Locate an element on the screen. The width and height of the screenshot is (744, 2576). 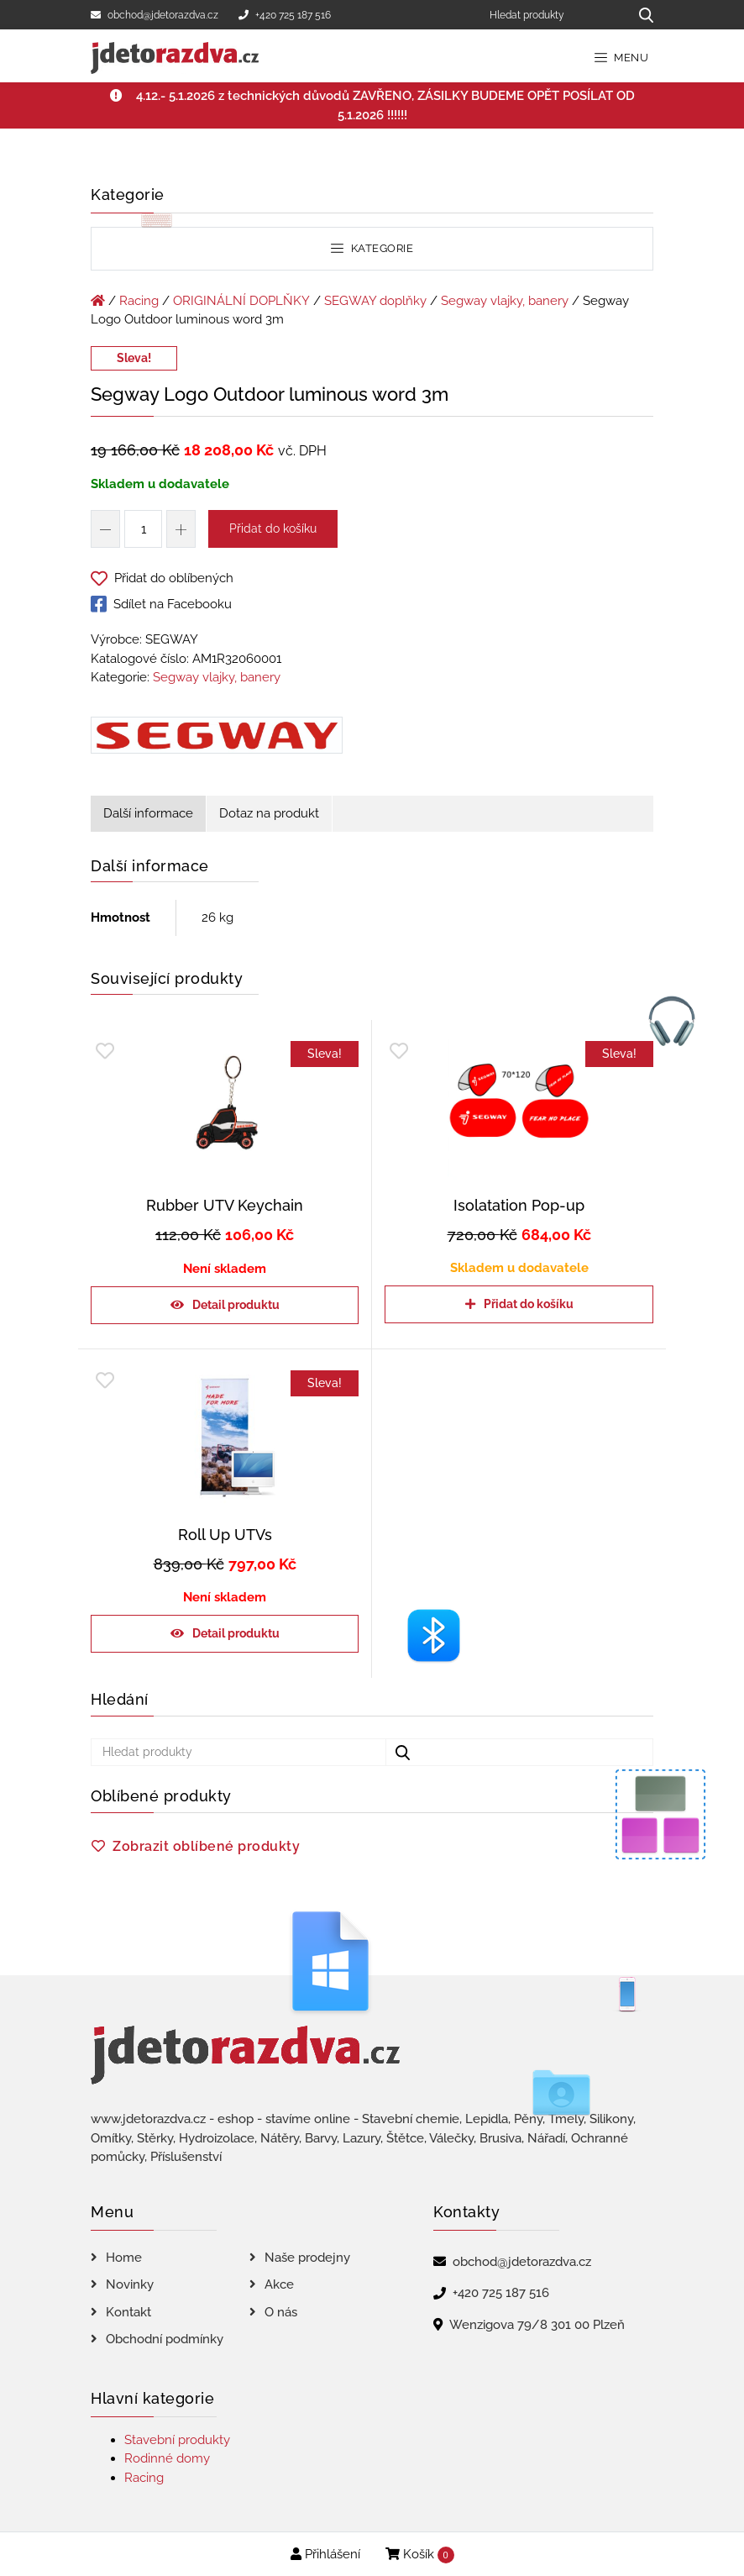
select all items in the current view is located at coordinates (660, 1814).